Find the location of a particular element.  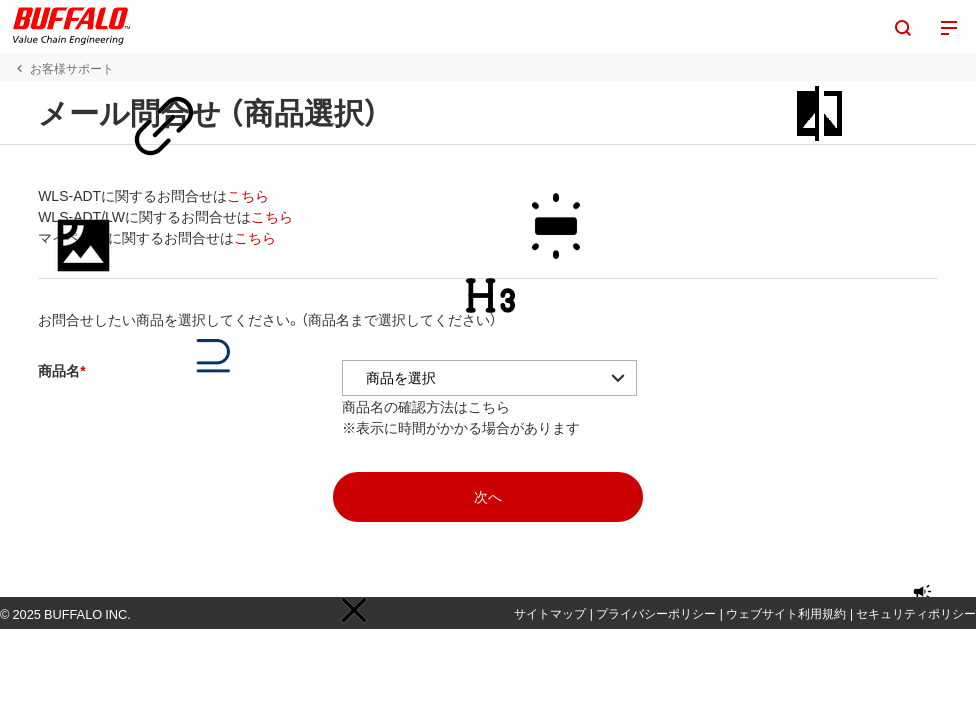

view announcements or notifications is located at coordinates (922, 591).